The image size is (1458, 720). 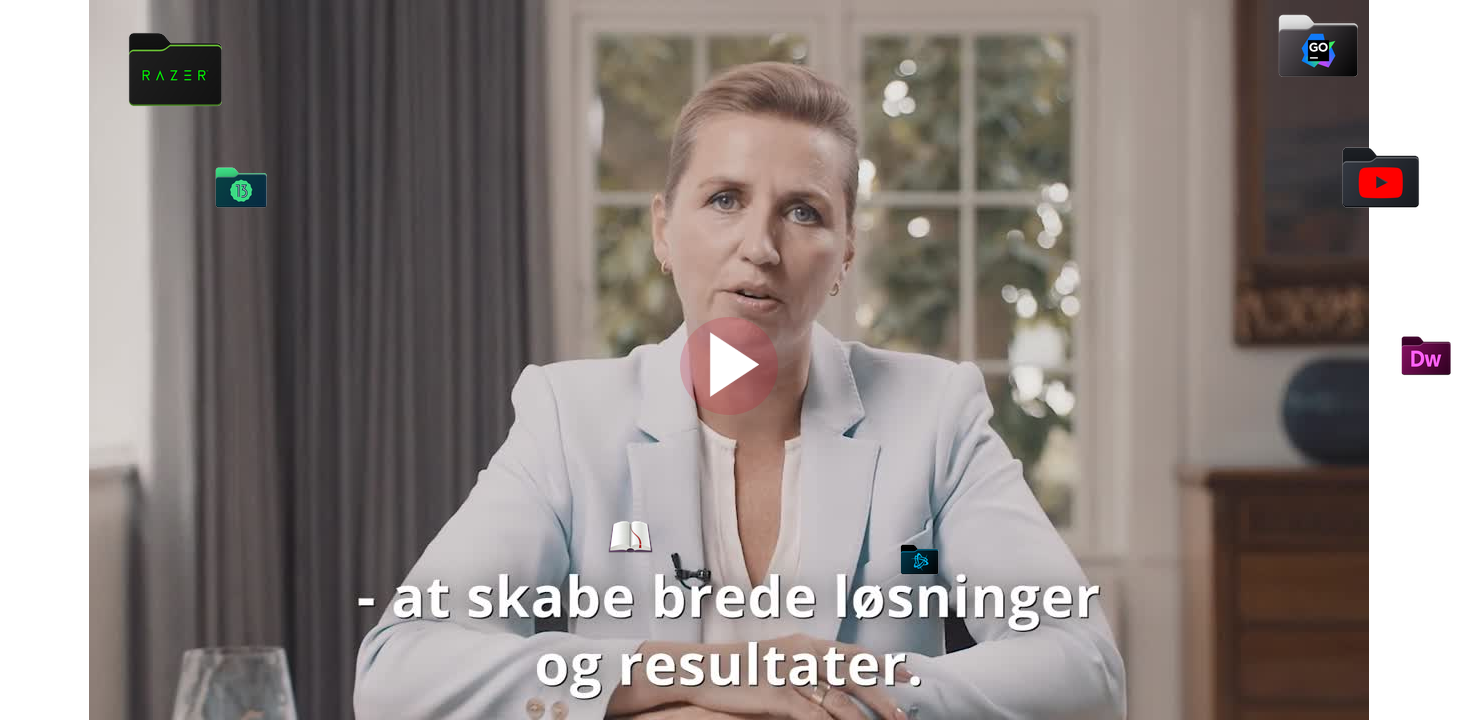 What do you see at coordinates (1380, 179) in the screenshot?
I see `open folder containing youtube downloads` at bounding box center [1380, 179].